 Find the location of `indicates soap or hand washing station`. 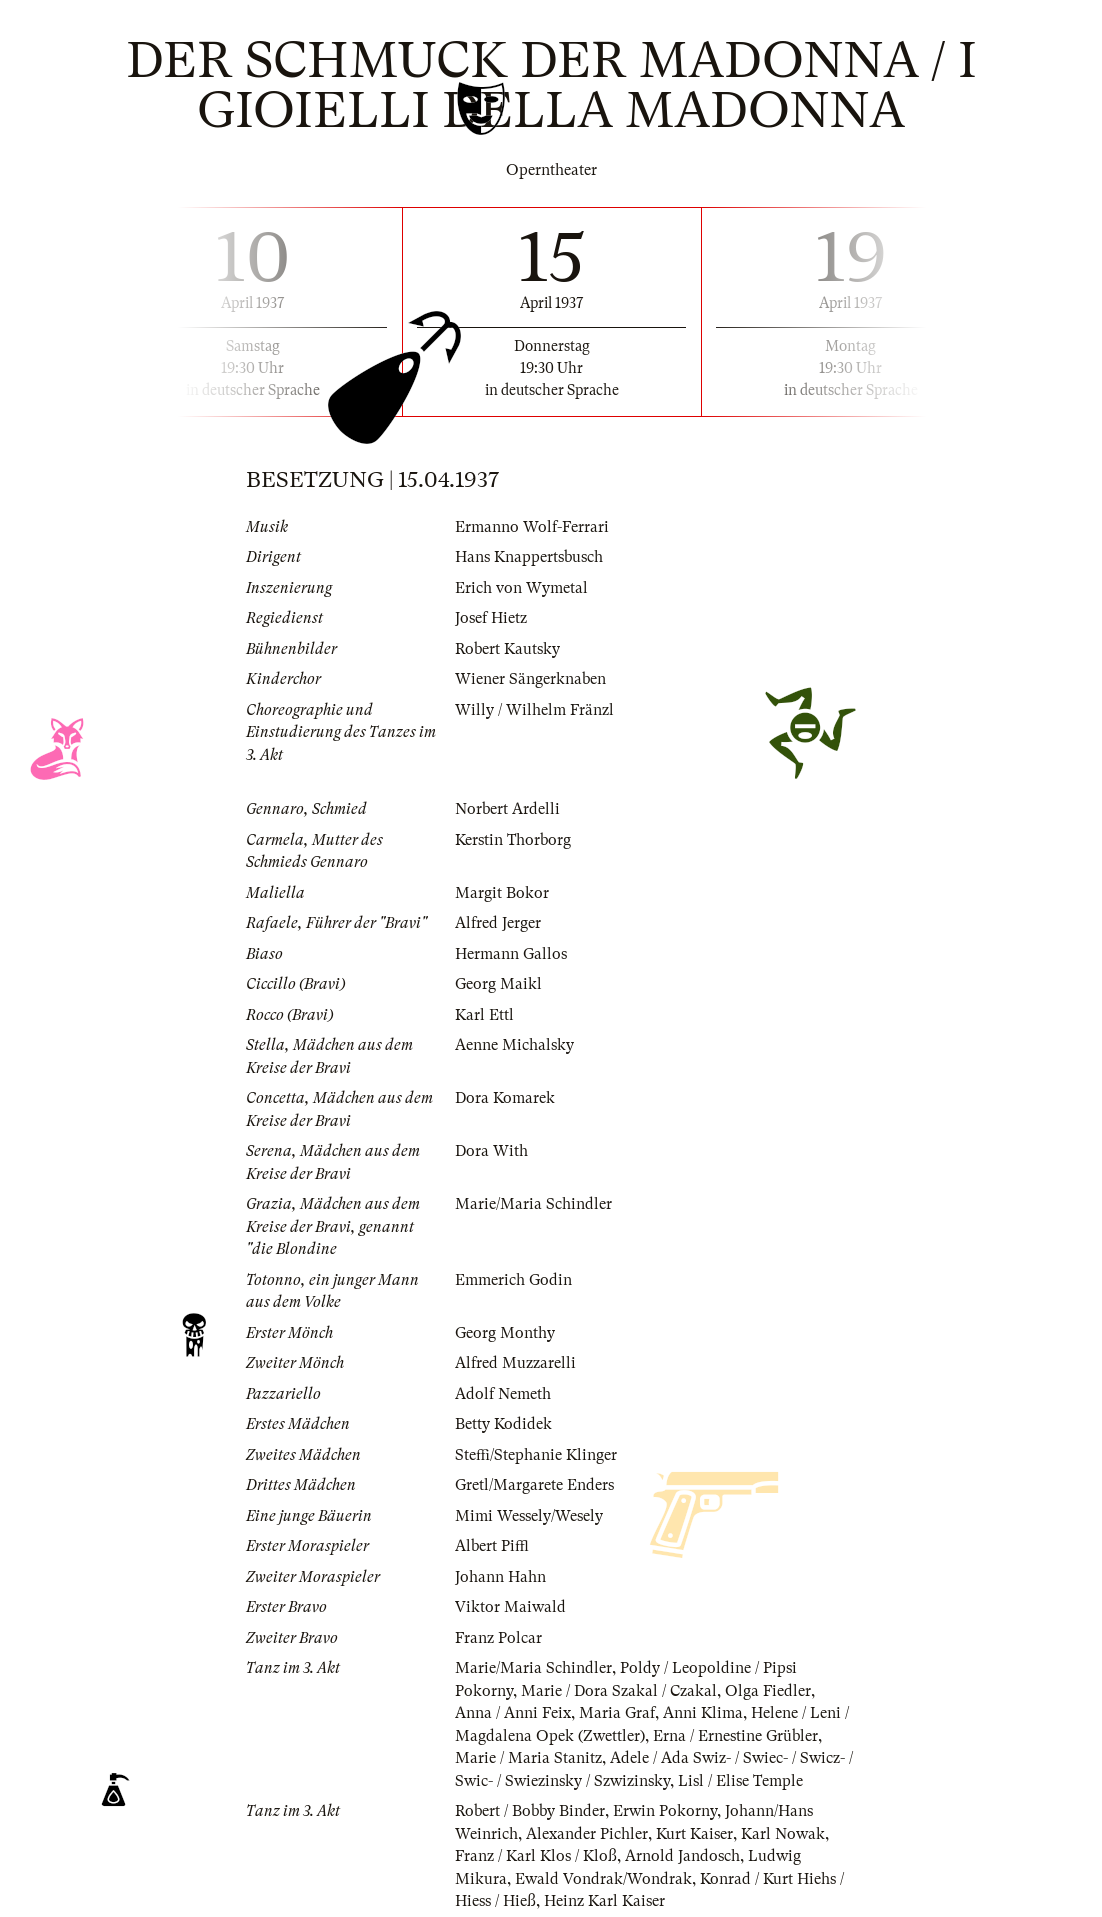

indicates soap or hand washing station is located at coordinates (113, 1788).